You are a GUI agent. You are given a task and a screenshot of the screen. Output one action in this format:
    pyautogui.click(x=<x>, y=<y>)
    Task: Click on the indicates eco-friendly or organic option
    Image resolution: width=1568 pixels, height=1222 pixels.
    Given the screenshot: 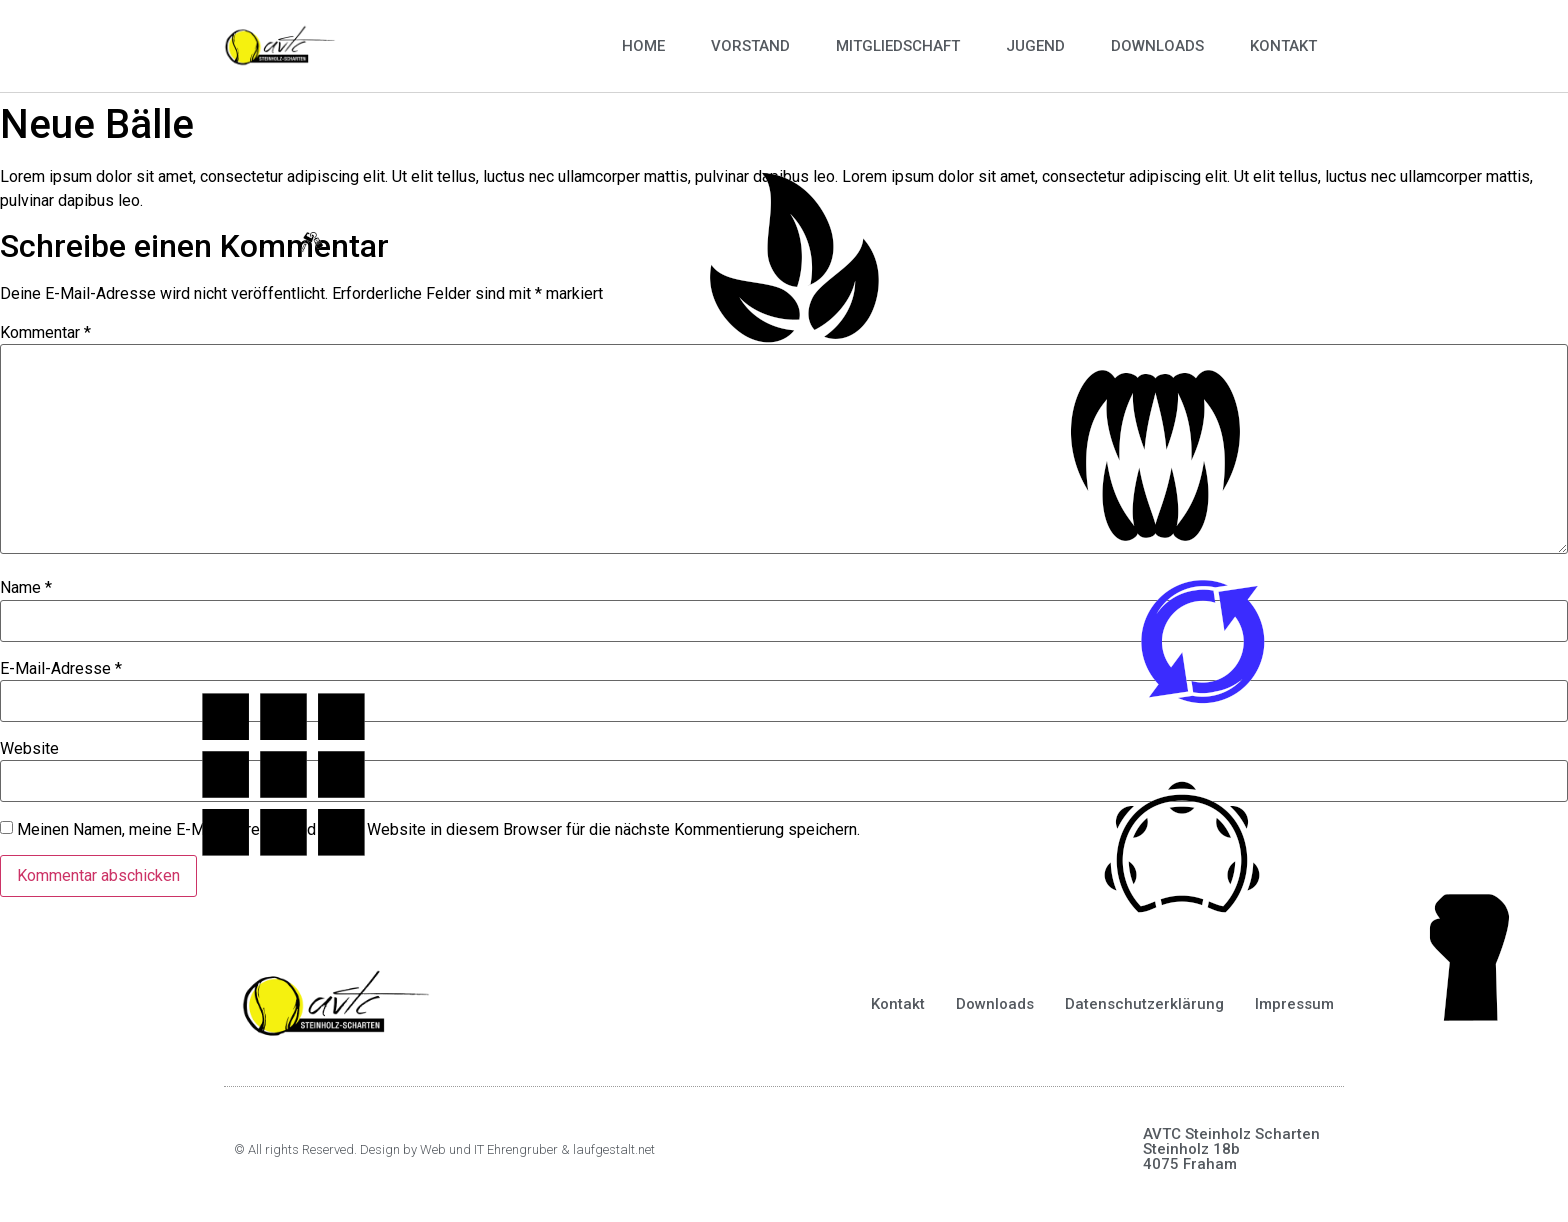 What is the action you would take?
    pyautogui.click(x=795, y=257)
    